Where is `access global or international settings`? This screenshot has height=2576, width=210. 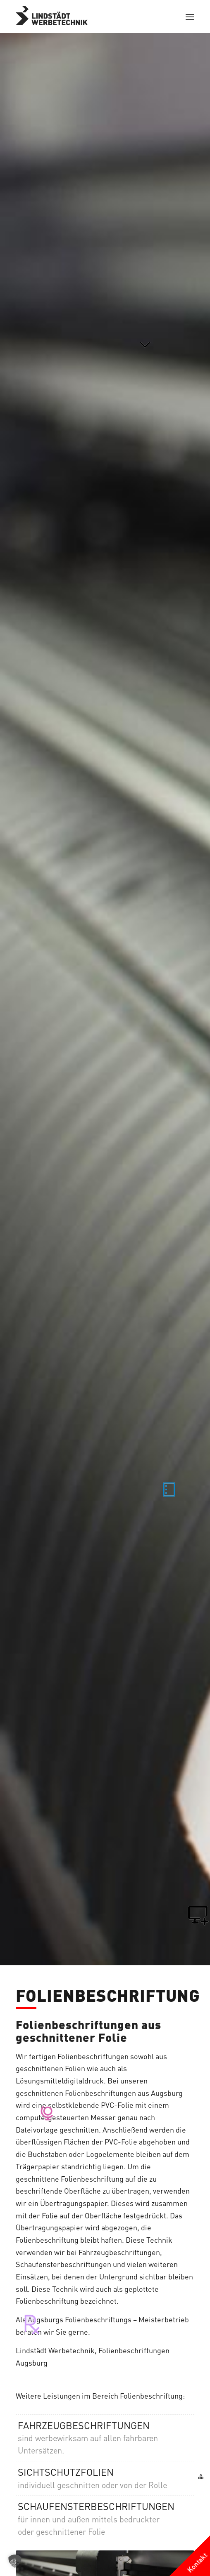
access global or international settings is located at coordinates (47, 2112).